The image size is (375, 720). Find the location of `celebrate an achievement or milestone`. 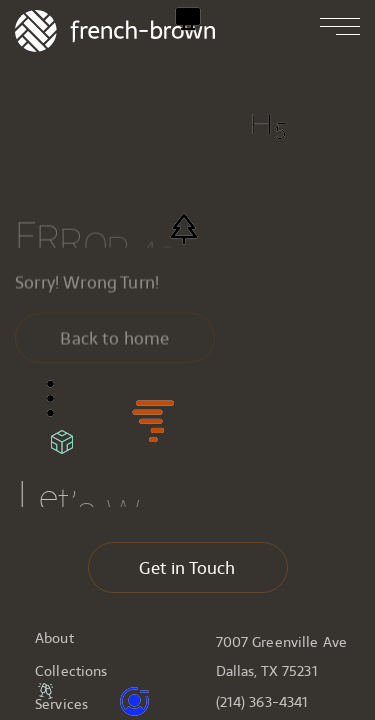

celebrate an achievement or milestone is located at coordinates (46, 691).